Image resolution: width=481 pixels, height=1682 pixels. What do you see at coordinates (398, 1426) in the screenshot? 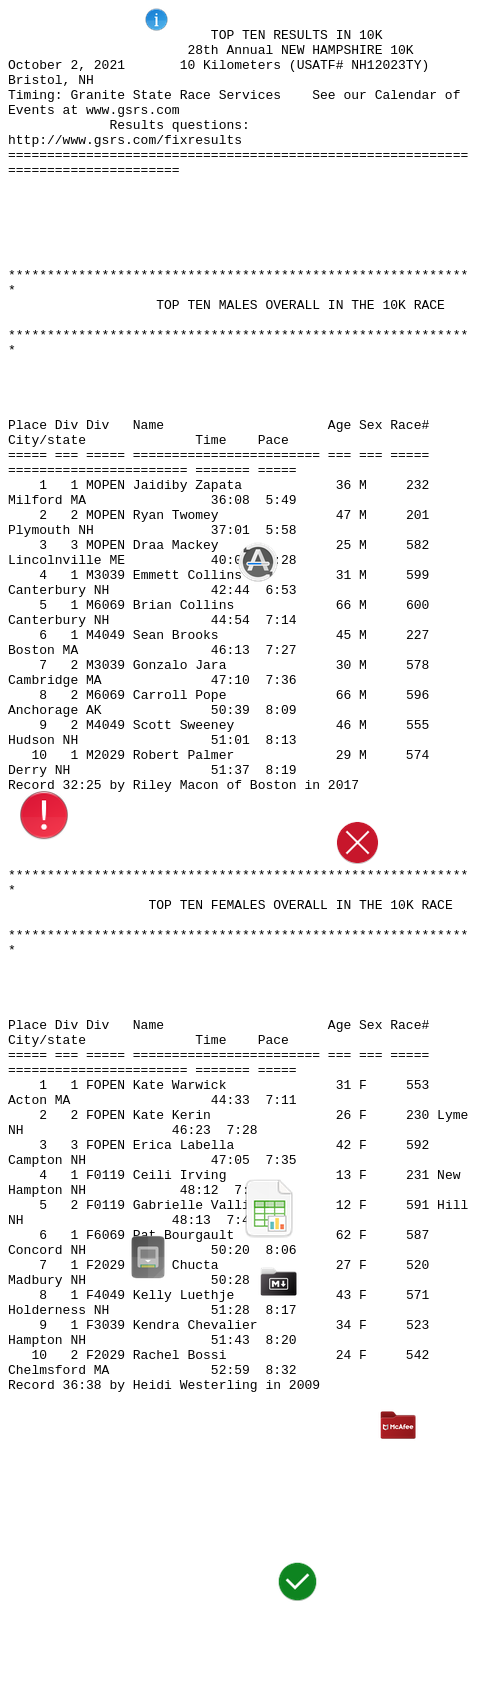
I see `folder containing McAfee antivirus files` at bounding box center [398, 1426].